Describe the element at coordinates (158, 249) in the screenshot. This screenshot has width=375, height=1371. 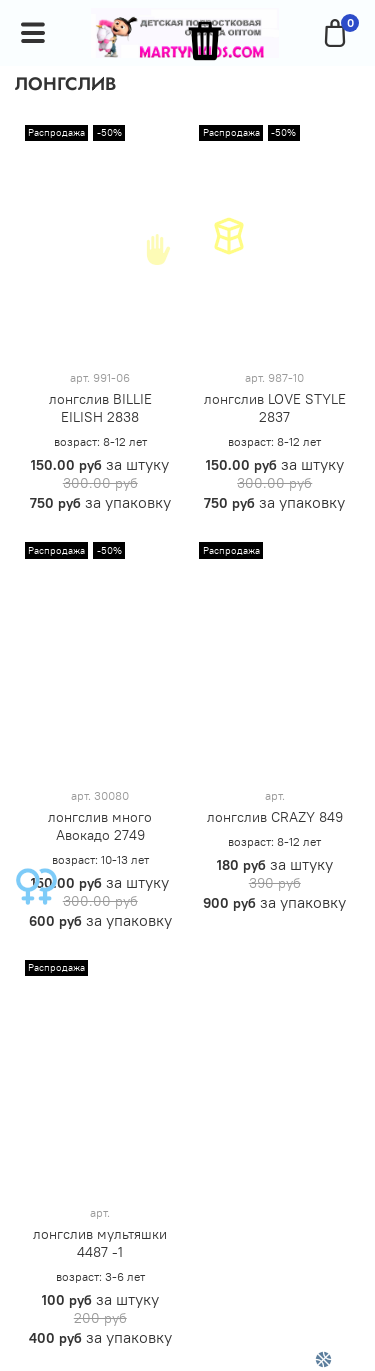
I see `stop or halt an action` at that location.